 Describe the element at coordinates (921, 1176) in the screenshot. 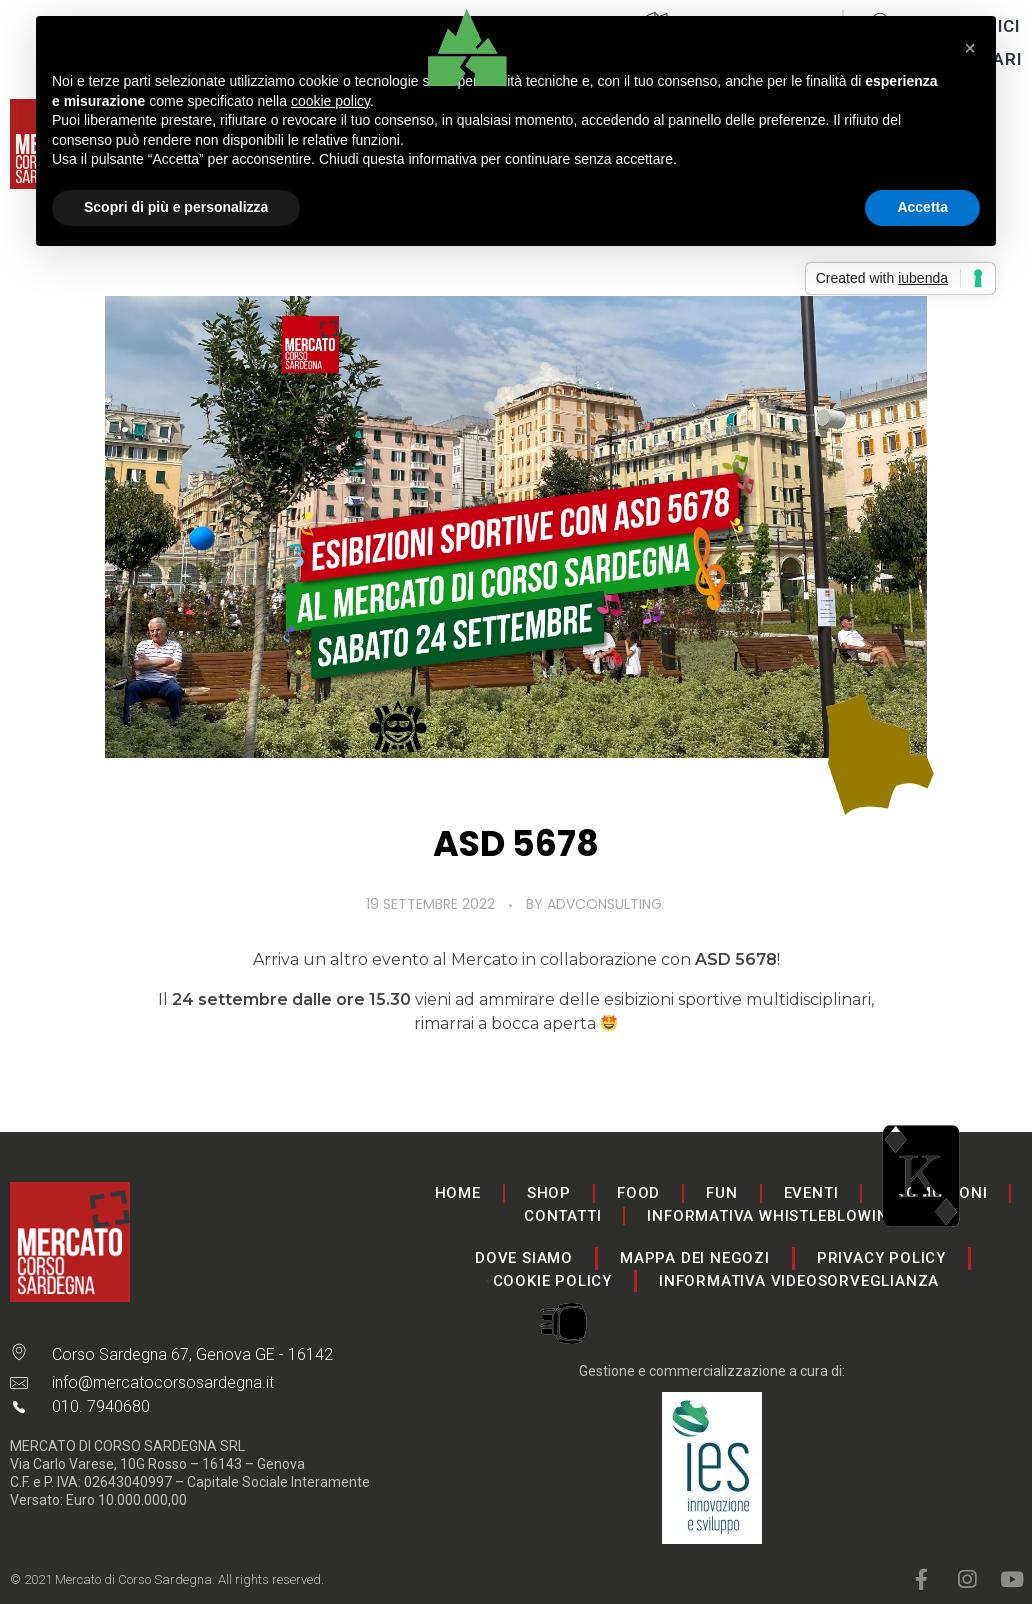

I see `king of diamonds playing card` at that location.